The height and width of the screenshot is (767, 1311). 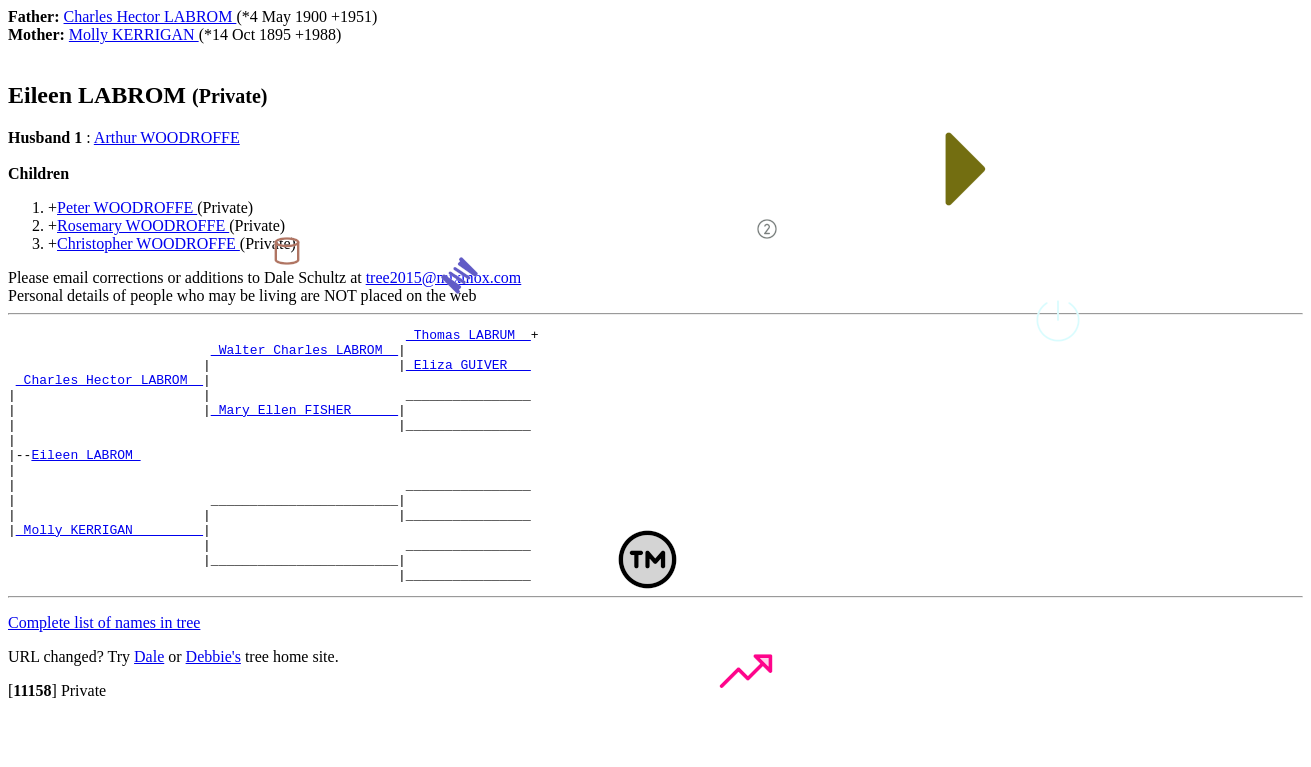 I want to click on navigate to the next item or screen, so click(x=962, y=169).